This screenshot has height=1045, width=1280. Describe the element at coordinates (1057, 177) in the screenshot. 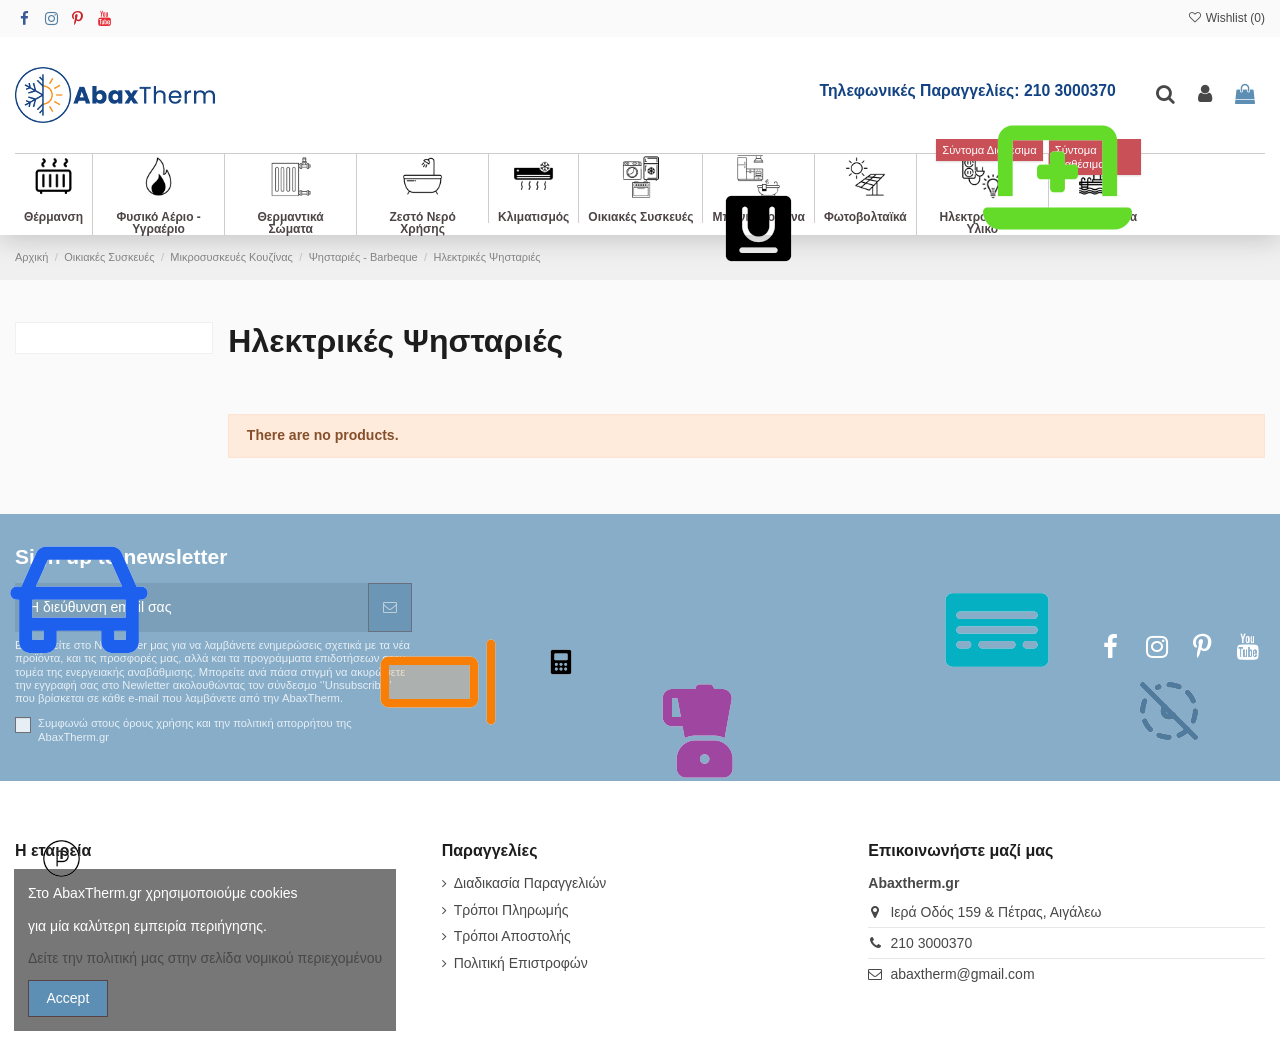

I see `access telemedicine or virtual healthcare services` at that location.